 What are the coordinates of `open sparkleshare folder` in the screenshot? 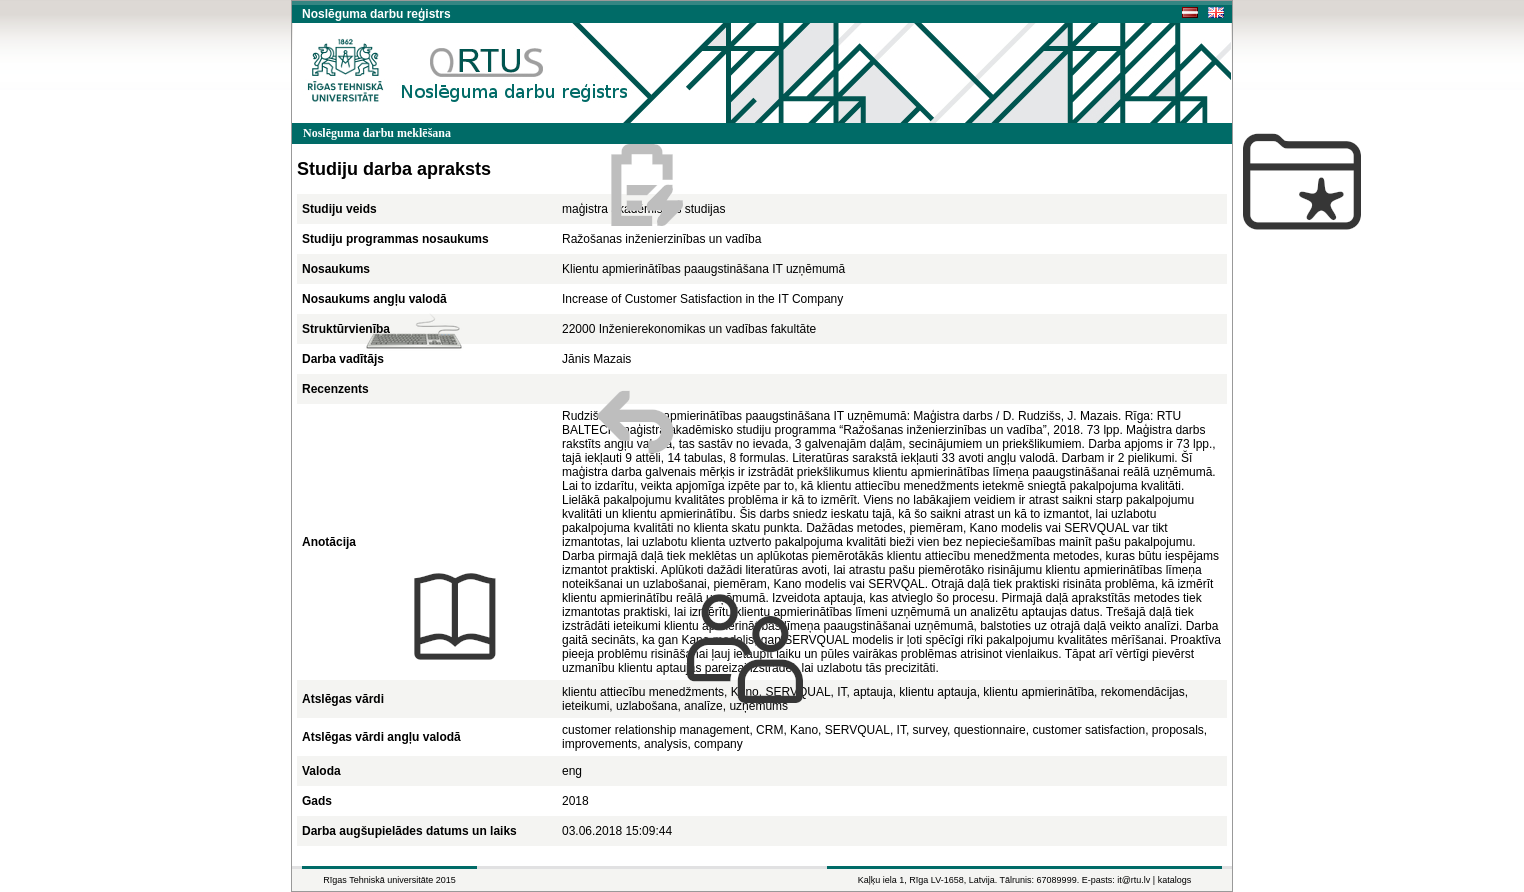 It's located at (1302, 178).